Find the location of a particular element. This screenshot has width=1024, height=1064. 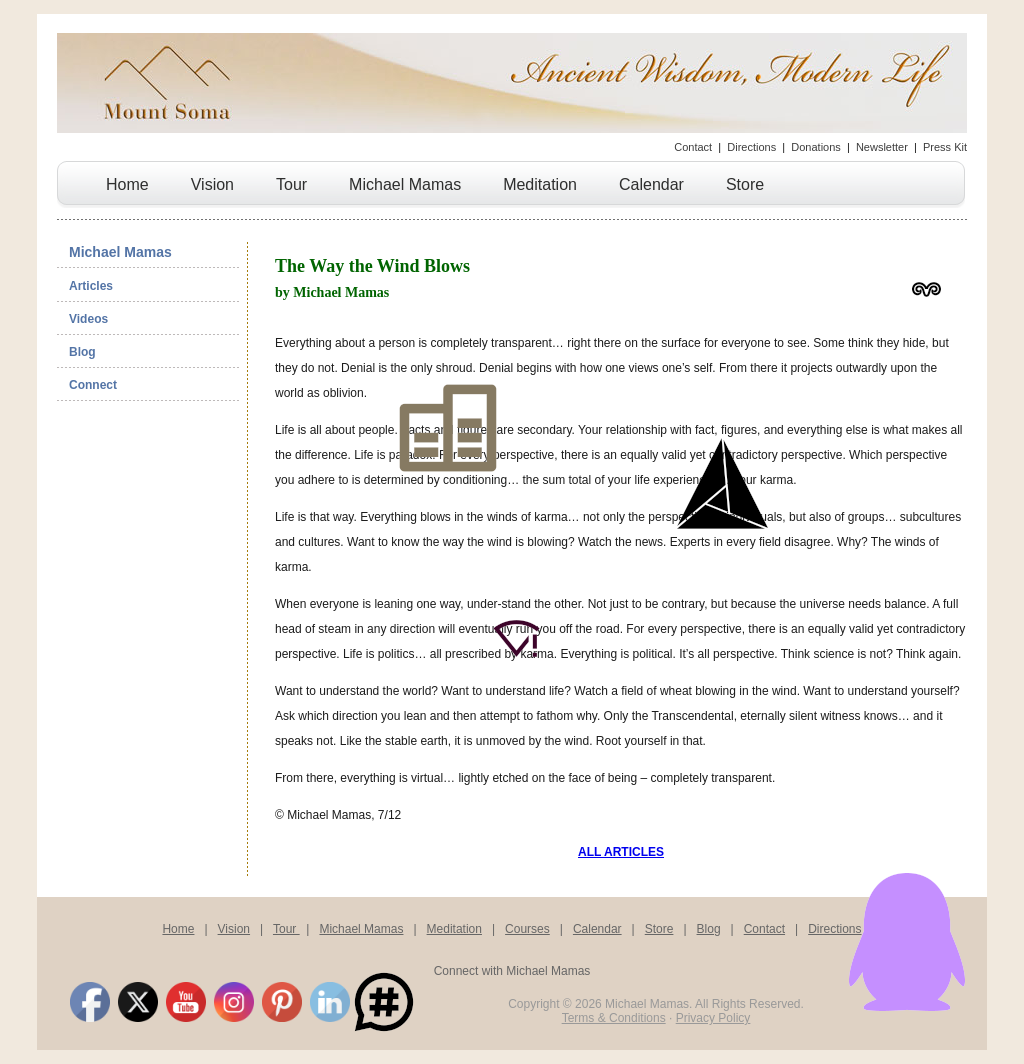

cmake build system logo is located at coordinates (722, 483).